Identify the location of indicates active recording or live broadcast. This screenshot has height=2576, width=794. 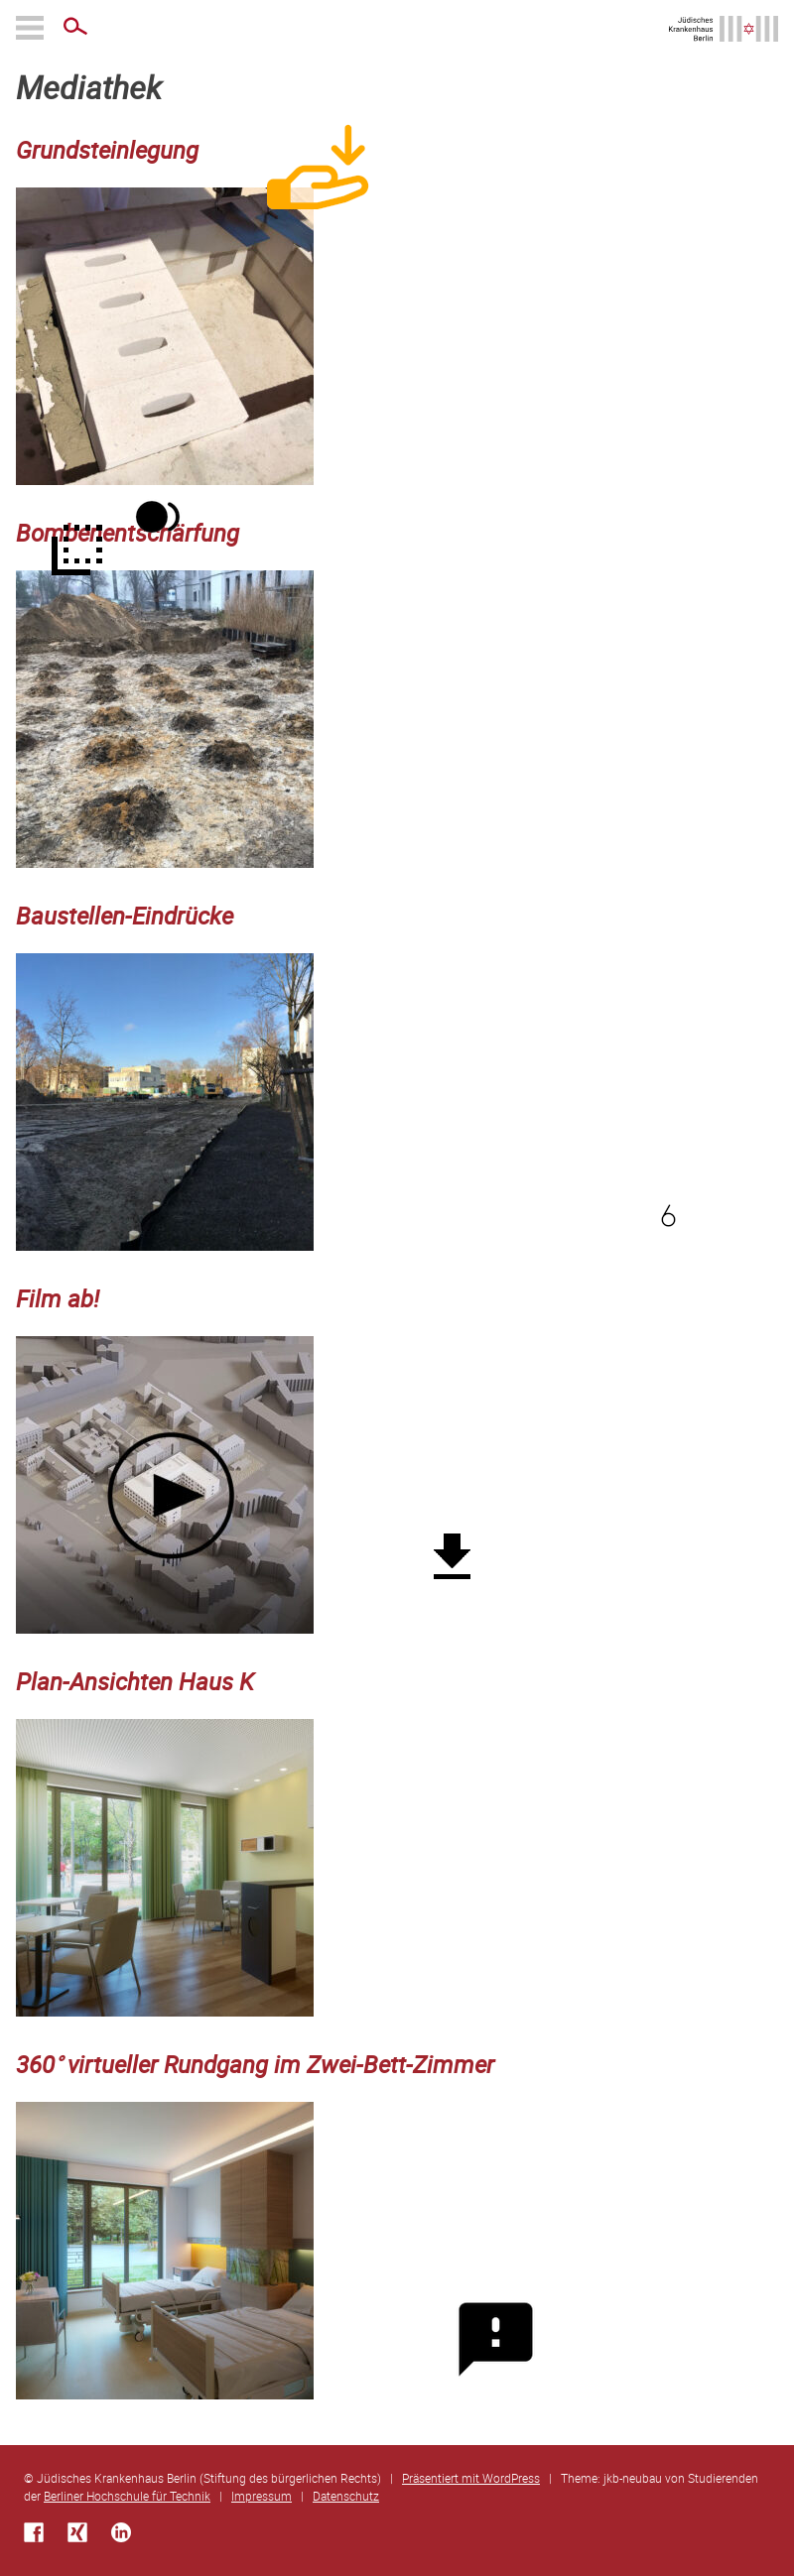
(158, 517).